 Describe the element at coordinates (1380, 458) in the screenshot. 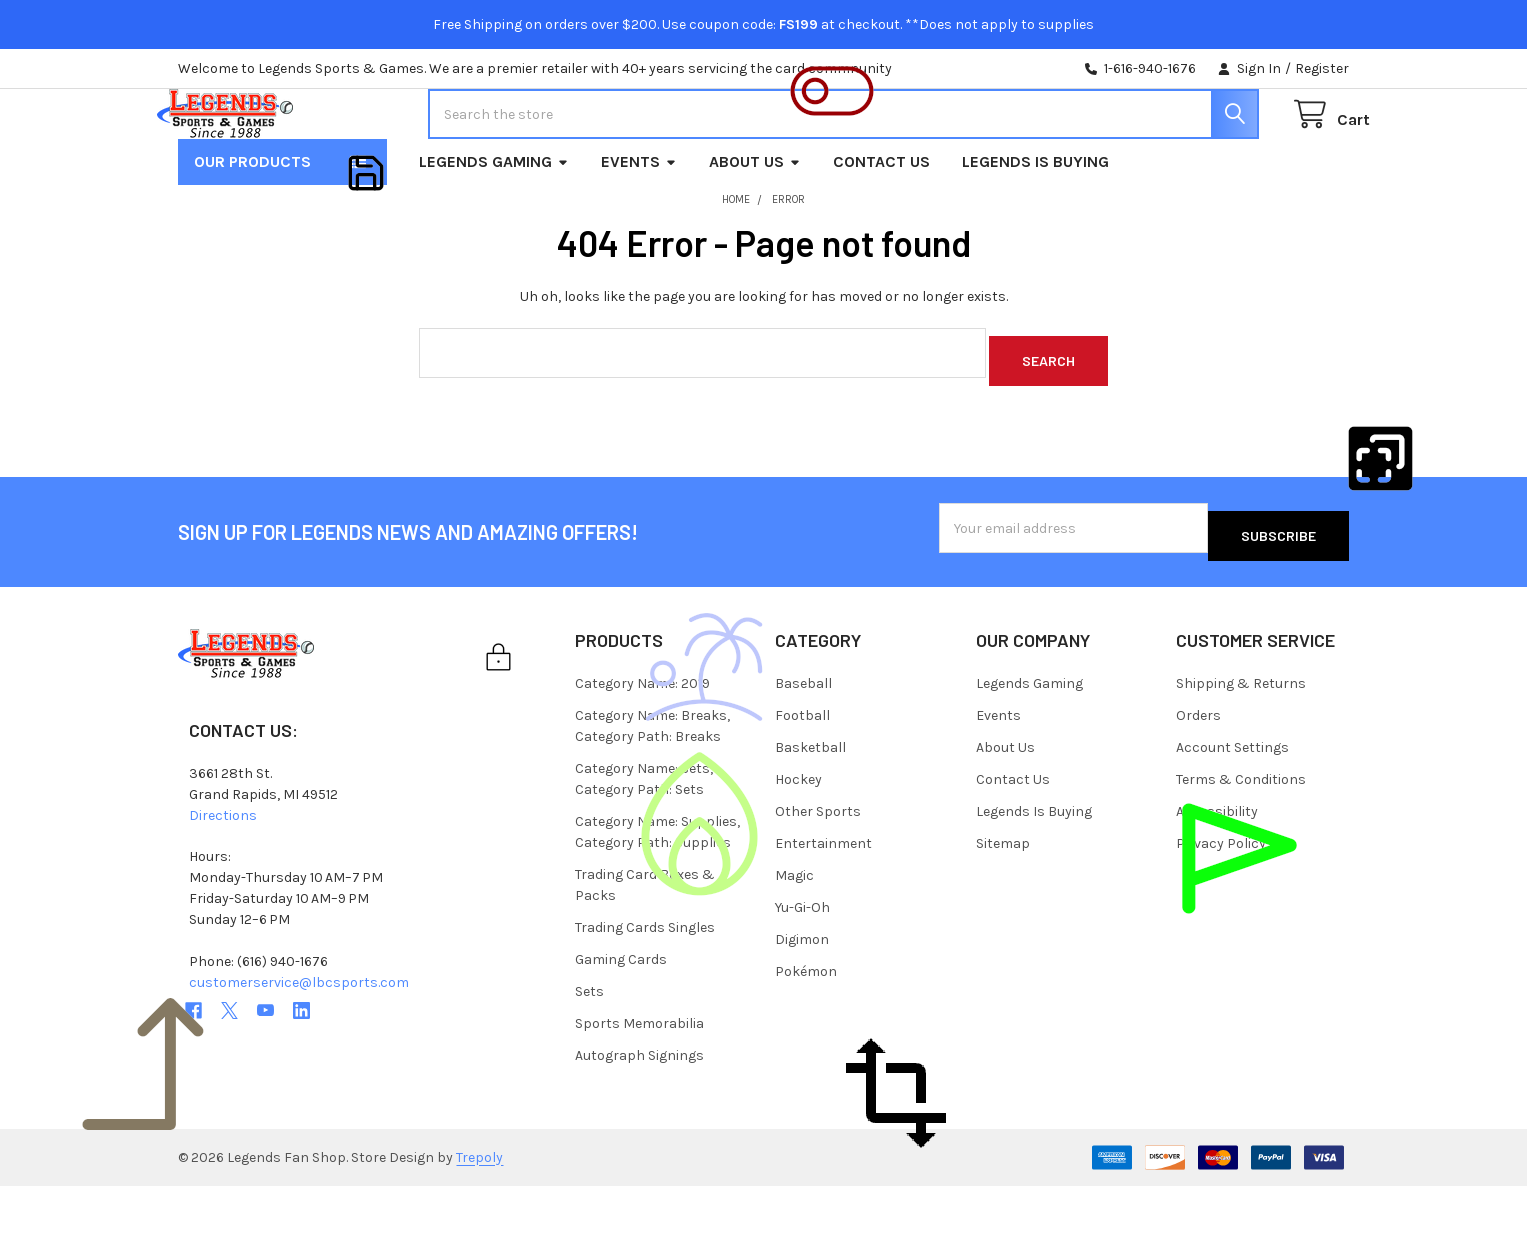

I see `bring selection to front layer` at that location.